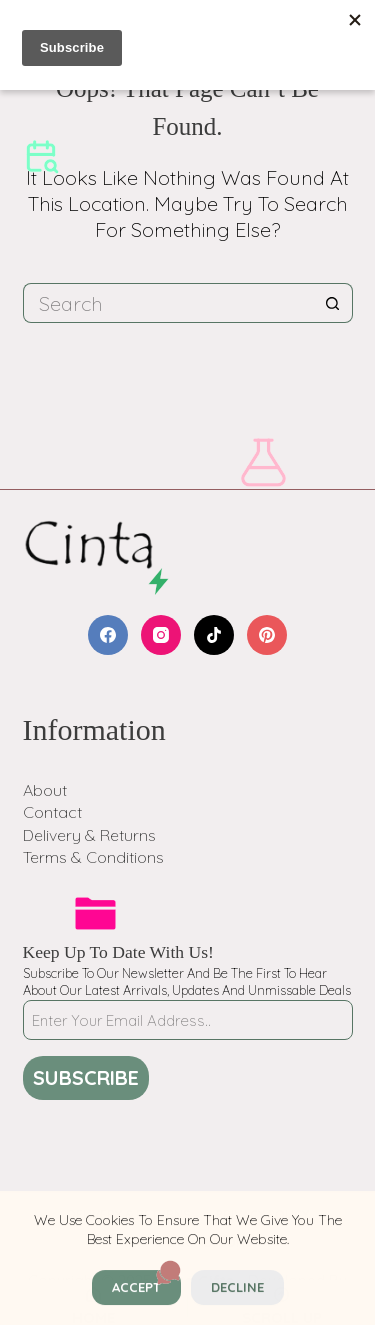  I want to click on access experimental or beta features, so click(263, 462).